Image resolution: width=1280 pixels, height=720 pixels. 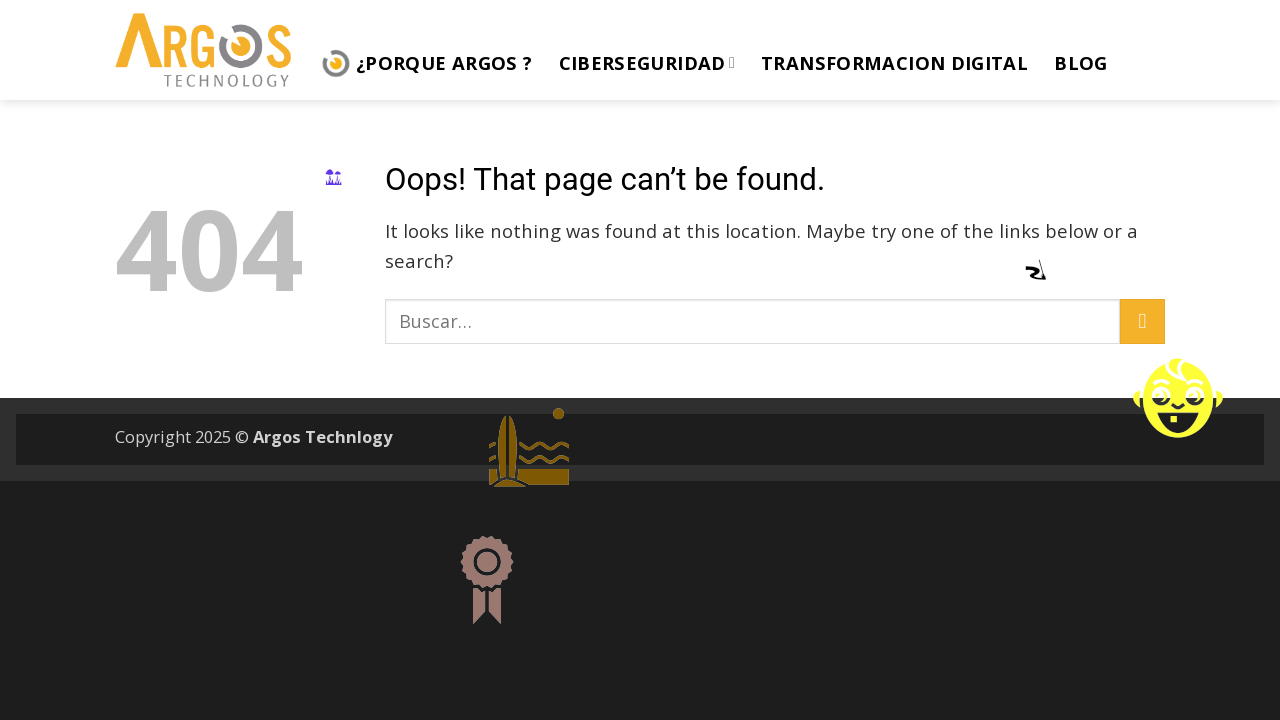 What do you see at coordinates (529, 446) in the screenshot?
I see `access surfing or water sports activities` at bounding box center [529, 446].